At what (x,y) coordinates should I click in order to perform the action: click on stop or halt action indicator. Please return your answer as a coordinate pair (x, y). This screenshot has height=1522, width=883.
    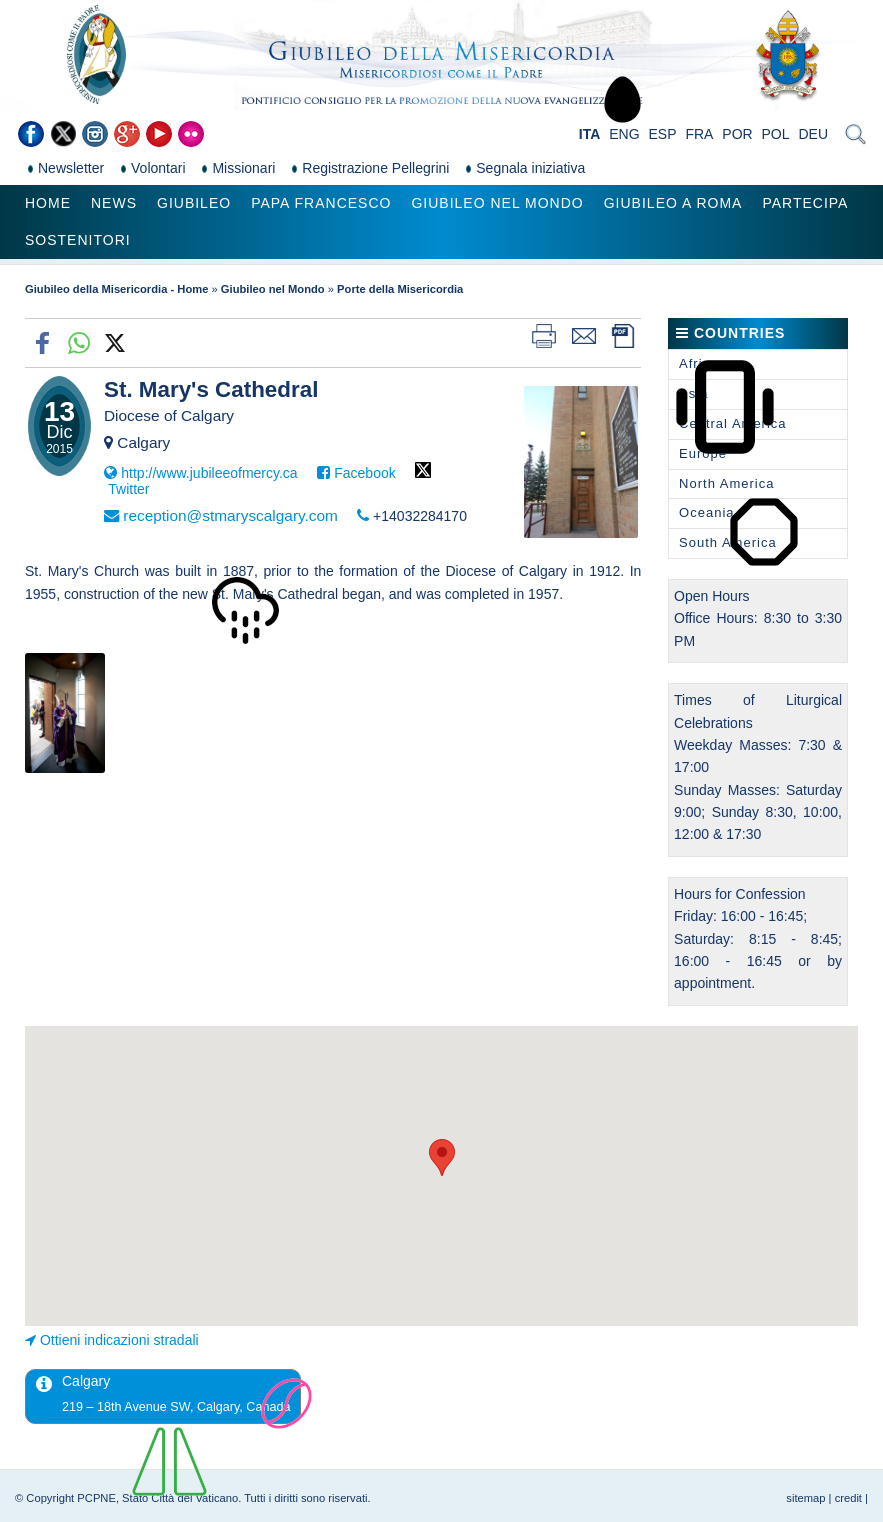
    Looking at the image, I should click on (764, 532).